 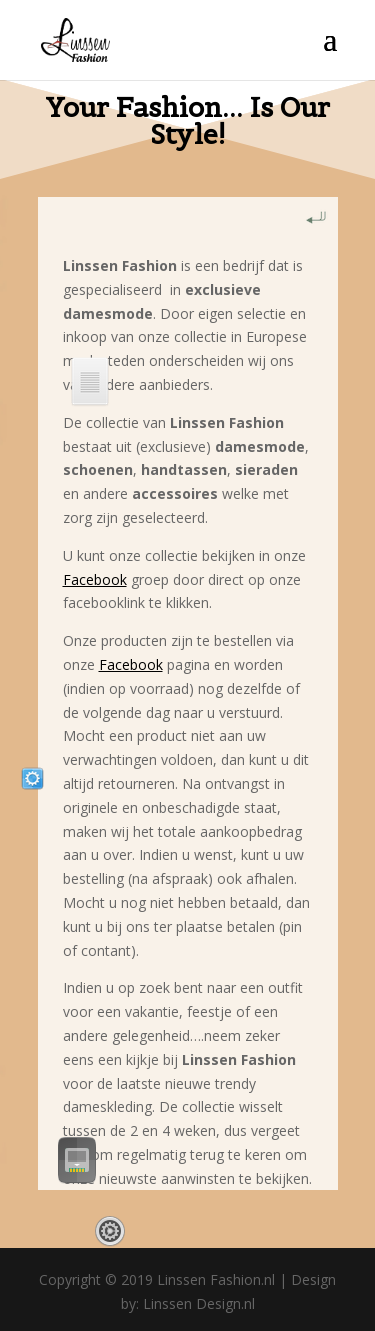 What do you see at coordinates (90, 382) in the screenshot?
I see `open a text template file` at bounding box center [90, 382].